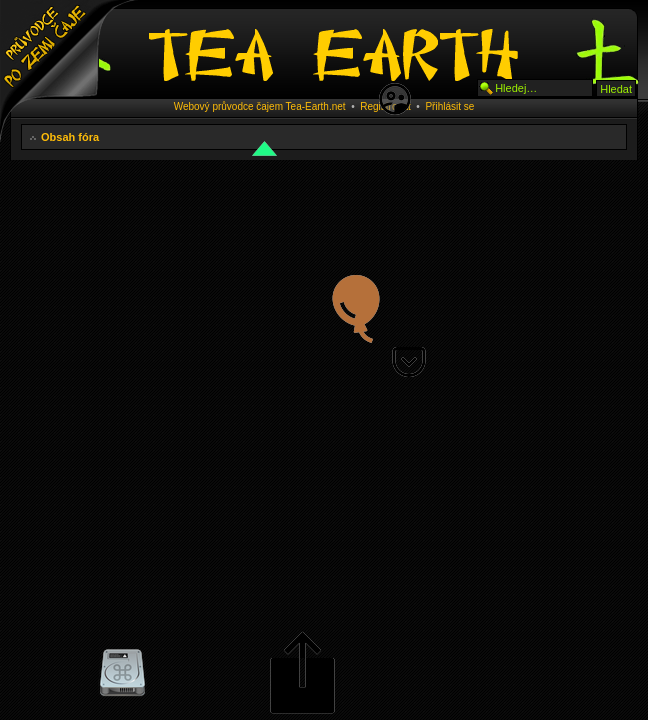 Image resolution: width=648 pixels, height=720 pixels. What do you see at coordinates (395, 99) in the screenshot?
I see `view supervised or child accounts` at bounding box center [395, 99].